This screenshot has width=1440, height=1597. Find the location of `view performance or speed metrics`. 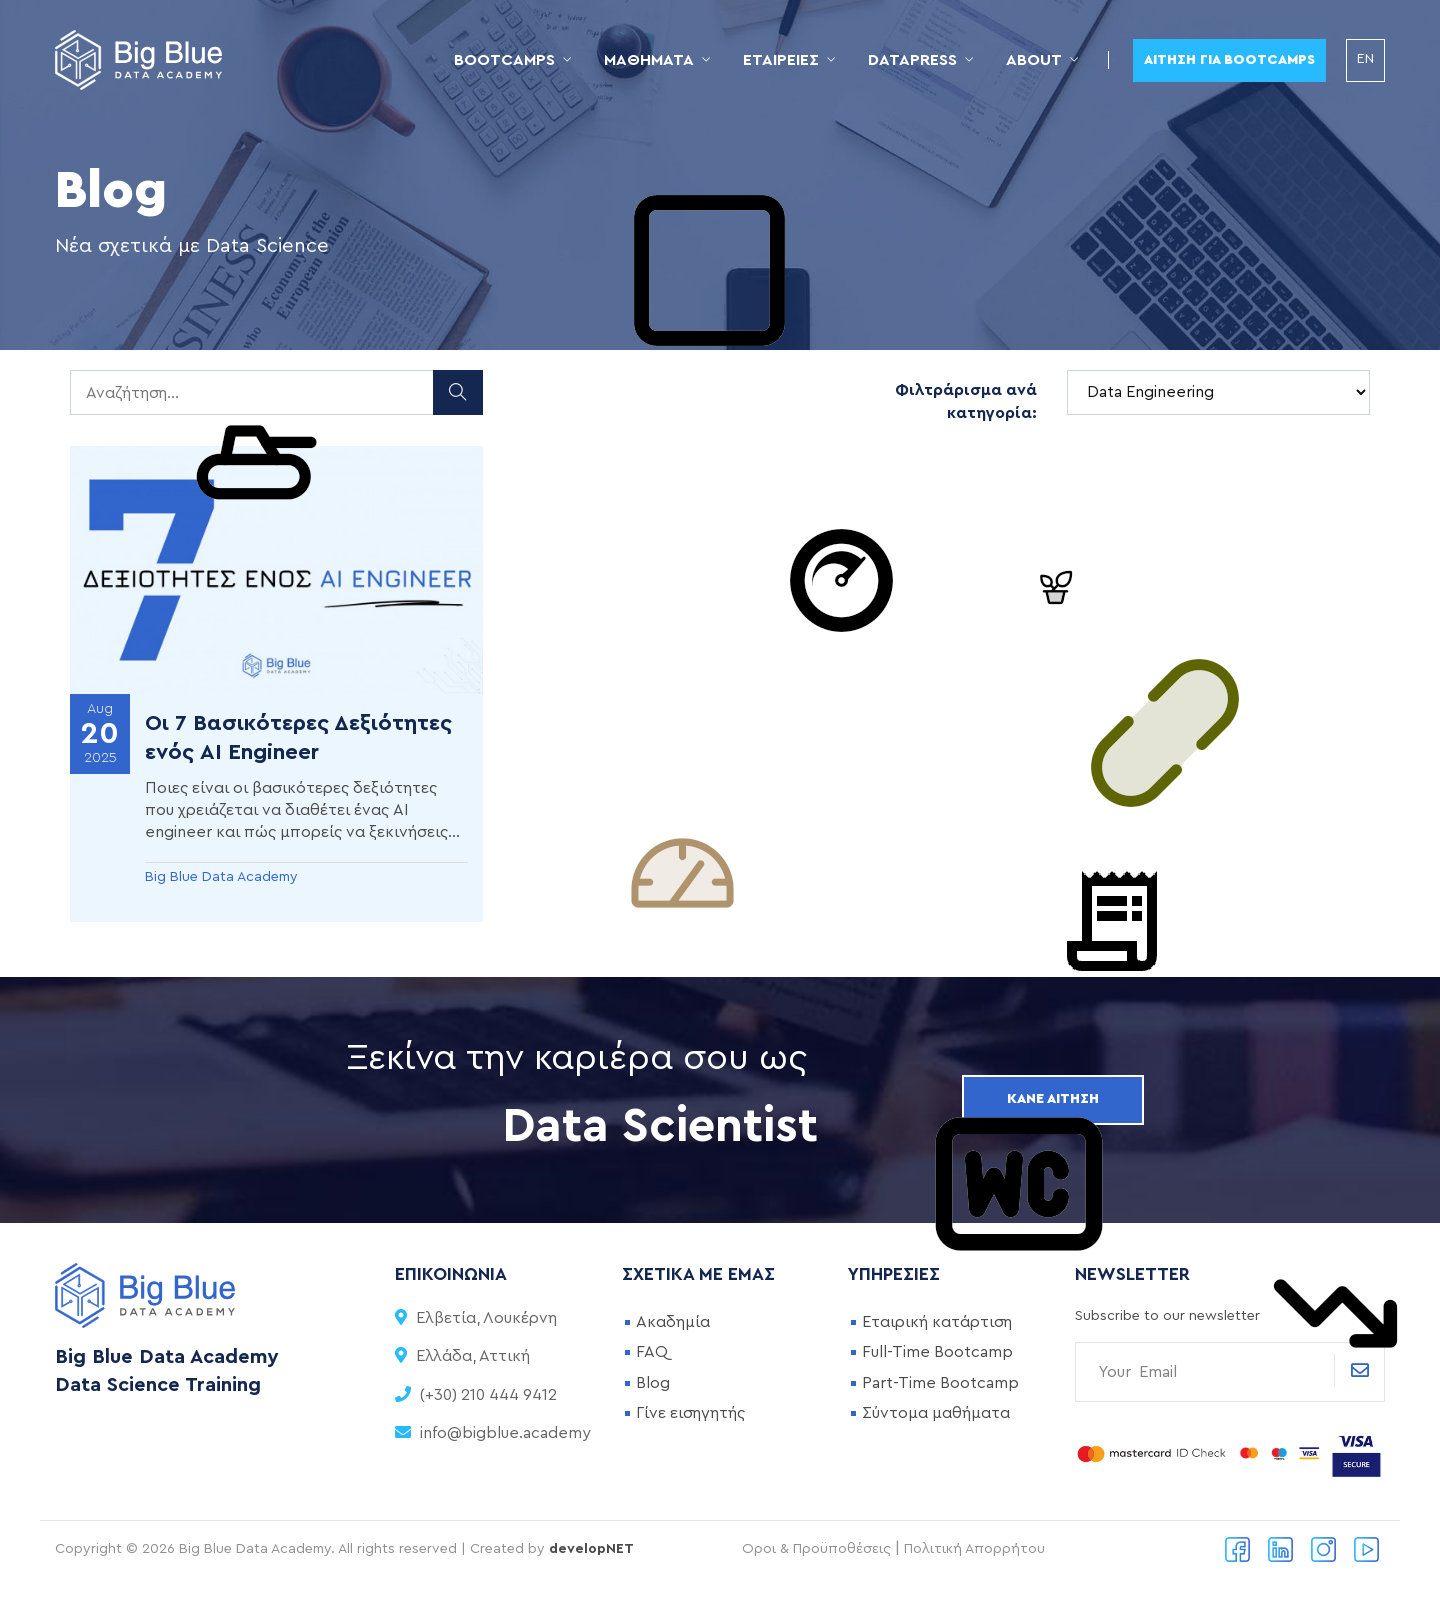

view performance or speed metrics is located at coordinates (682, 878).